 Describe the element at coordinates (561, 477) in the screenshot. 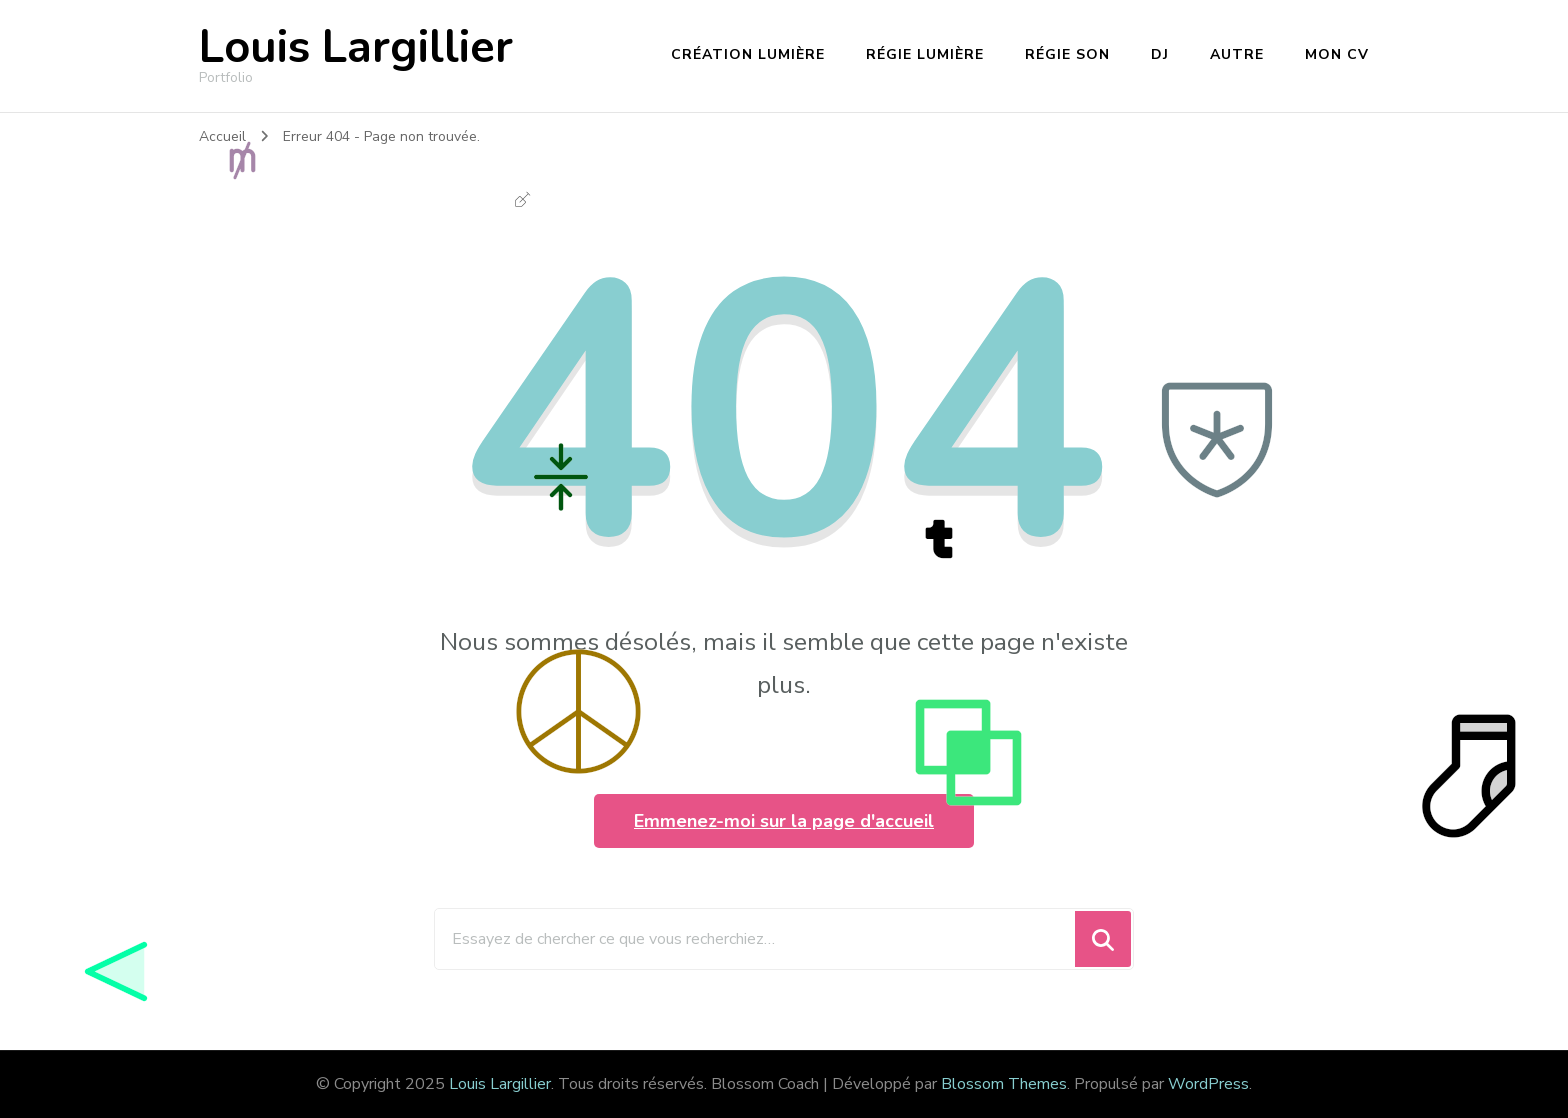

I see `collapse content vertically` at that location.